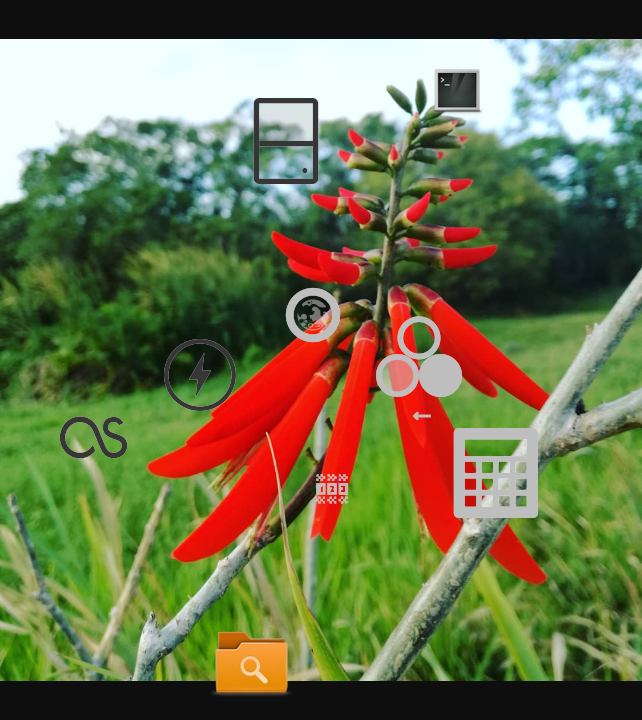  What do you see at coordinates (313, 315) in the screenshot?
I see `indicates clear weather conditions at night` at bounding box center [313, 315].